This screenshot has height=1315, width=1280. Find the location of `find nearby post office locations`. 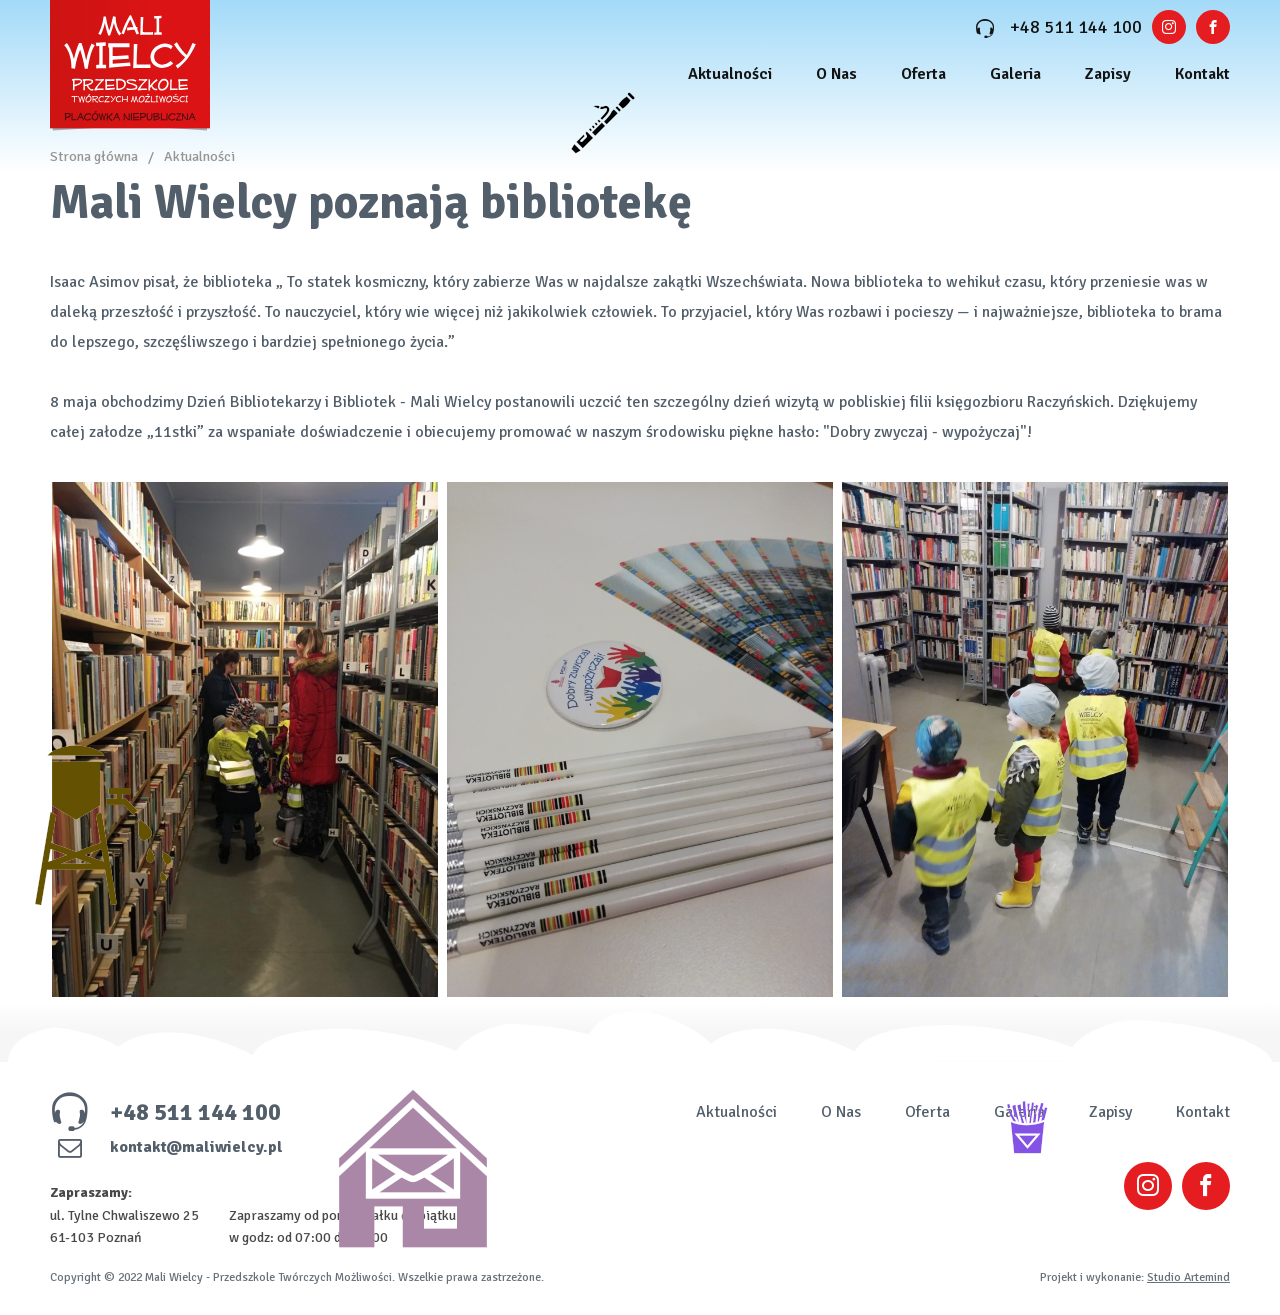

find nearby post office locations is located at coordinates (413, 1168).